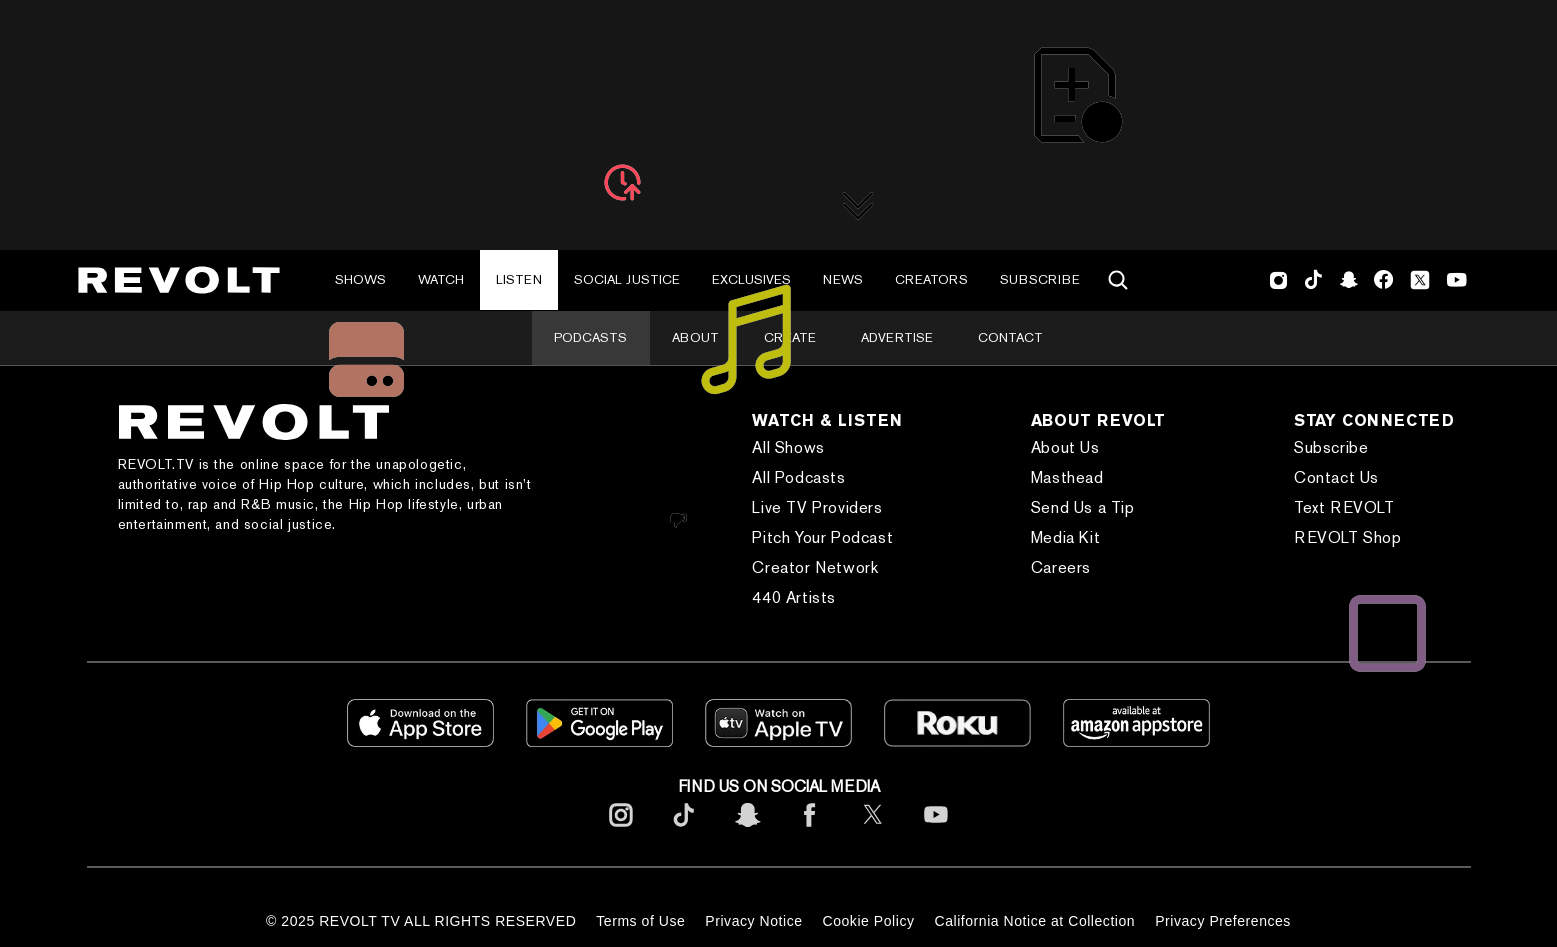 The height and width of the screenshot is (947, 1557). Describe the element at coordinates (1387, 633) in the screenshot. I see `an unchecked checkbox or selection state` at that location.